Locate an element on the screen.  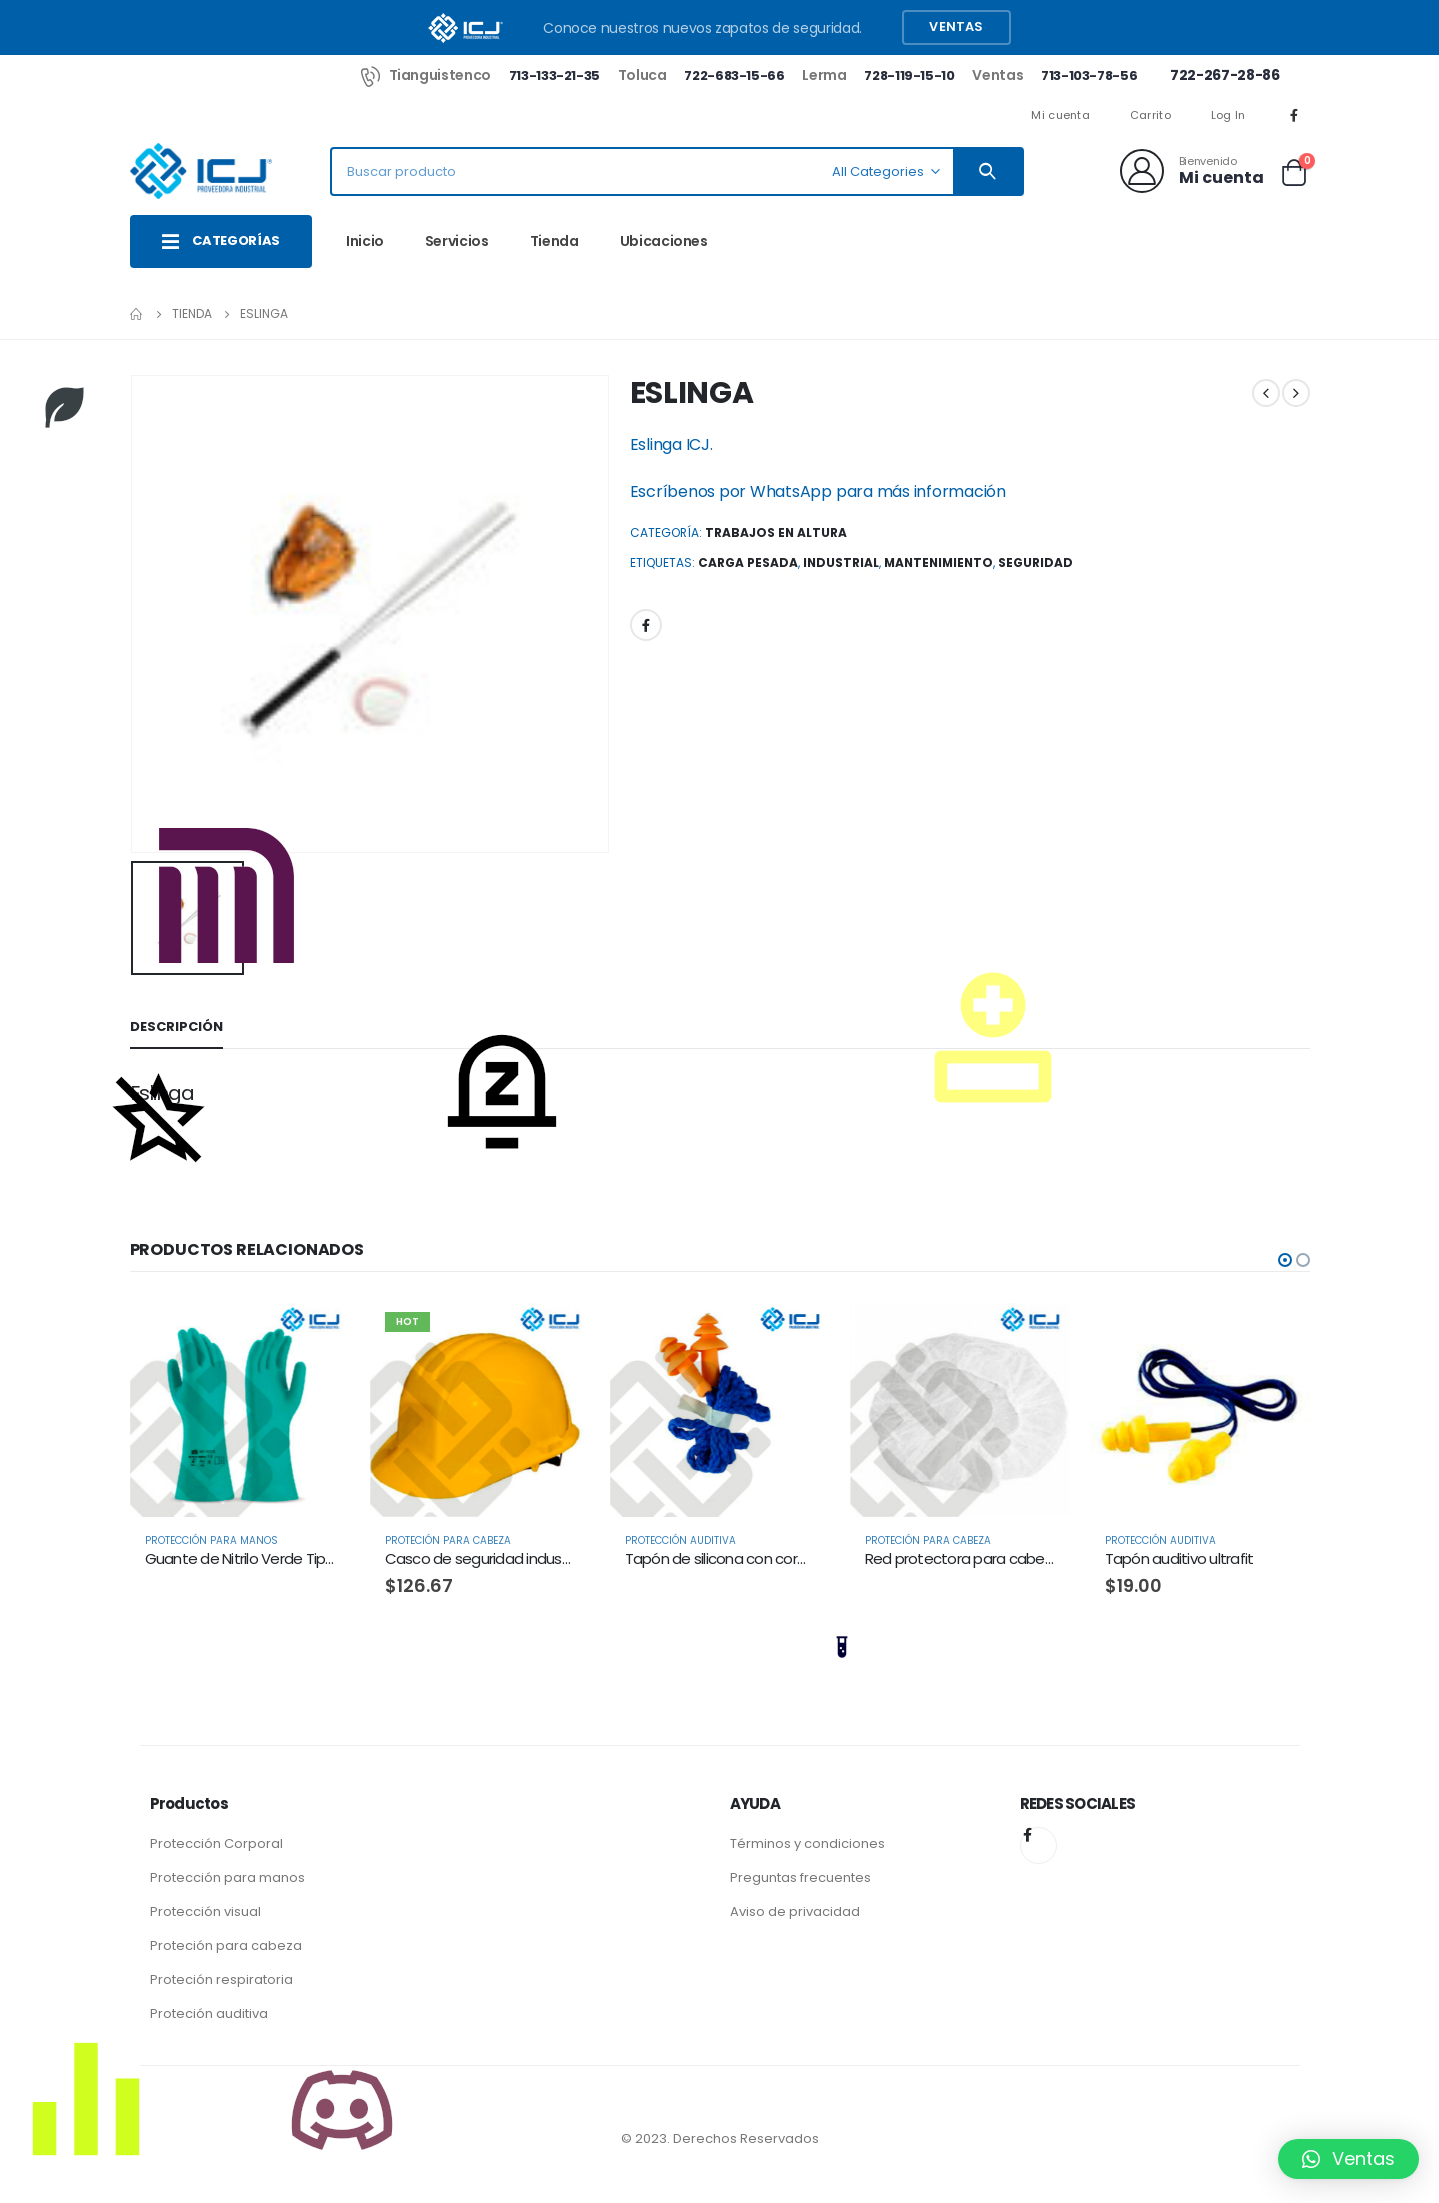
open Discord is located at coordinates (342, 2110).